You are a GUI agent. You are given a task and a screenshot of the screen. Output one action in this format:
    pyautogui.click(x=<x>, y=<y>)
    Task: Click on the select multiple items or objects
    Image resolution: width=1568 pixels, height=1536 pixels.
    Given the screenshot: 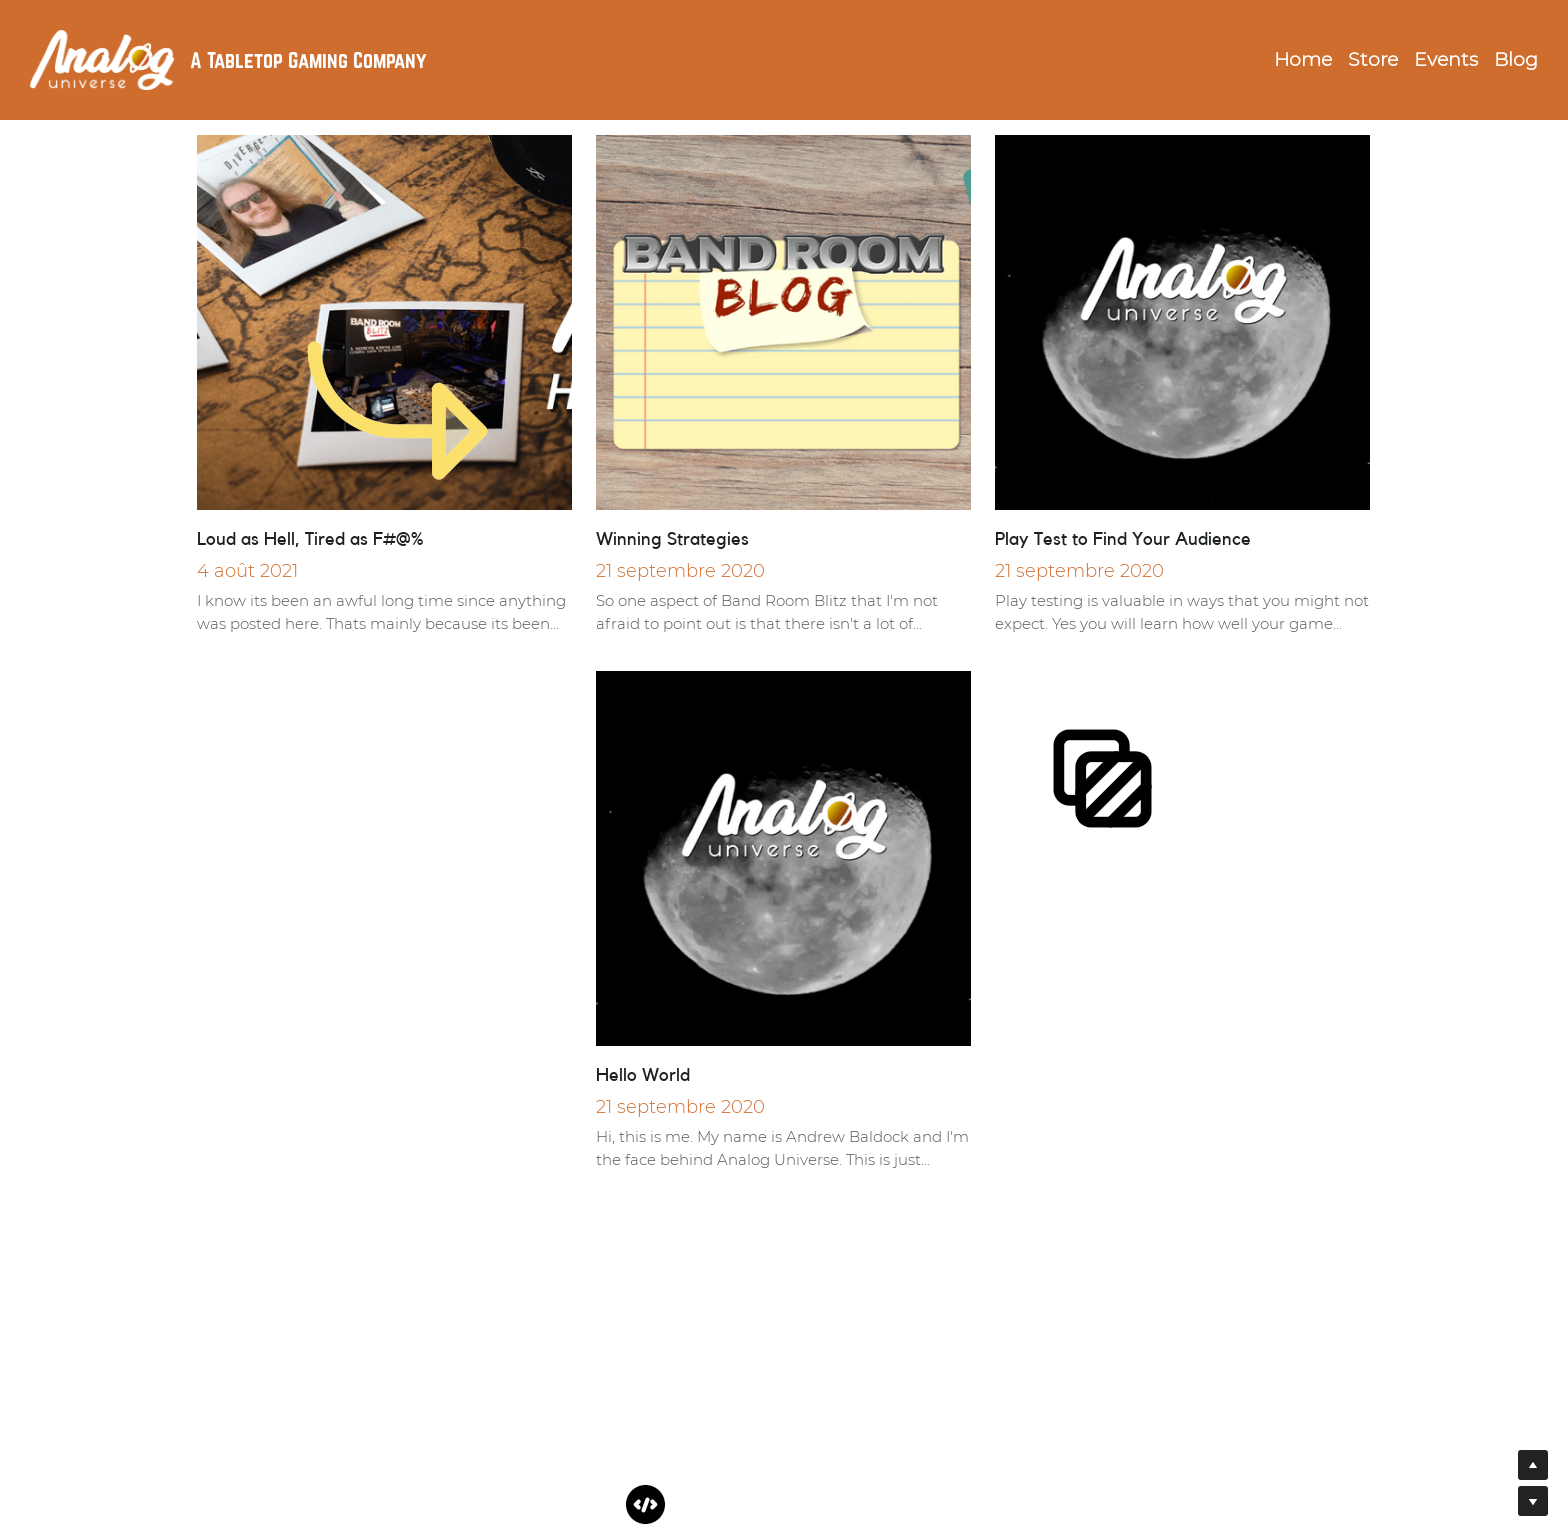 What is the action you would take?
    pyautogui.click(x=1102, y=778)
    